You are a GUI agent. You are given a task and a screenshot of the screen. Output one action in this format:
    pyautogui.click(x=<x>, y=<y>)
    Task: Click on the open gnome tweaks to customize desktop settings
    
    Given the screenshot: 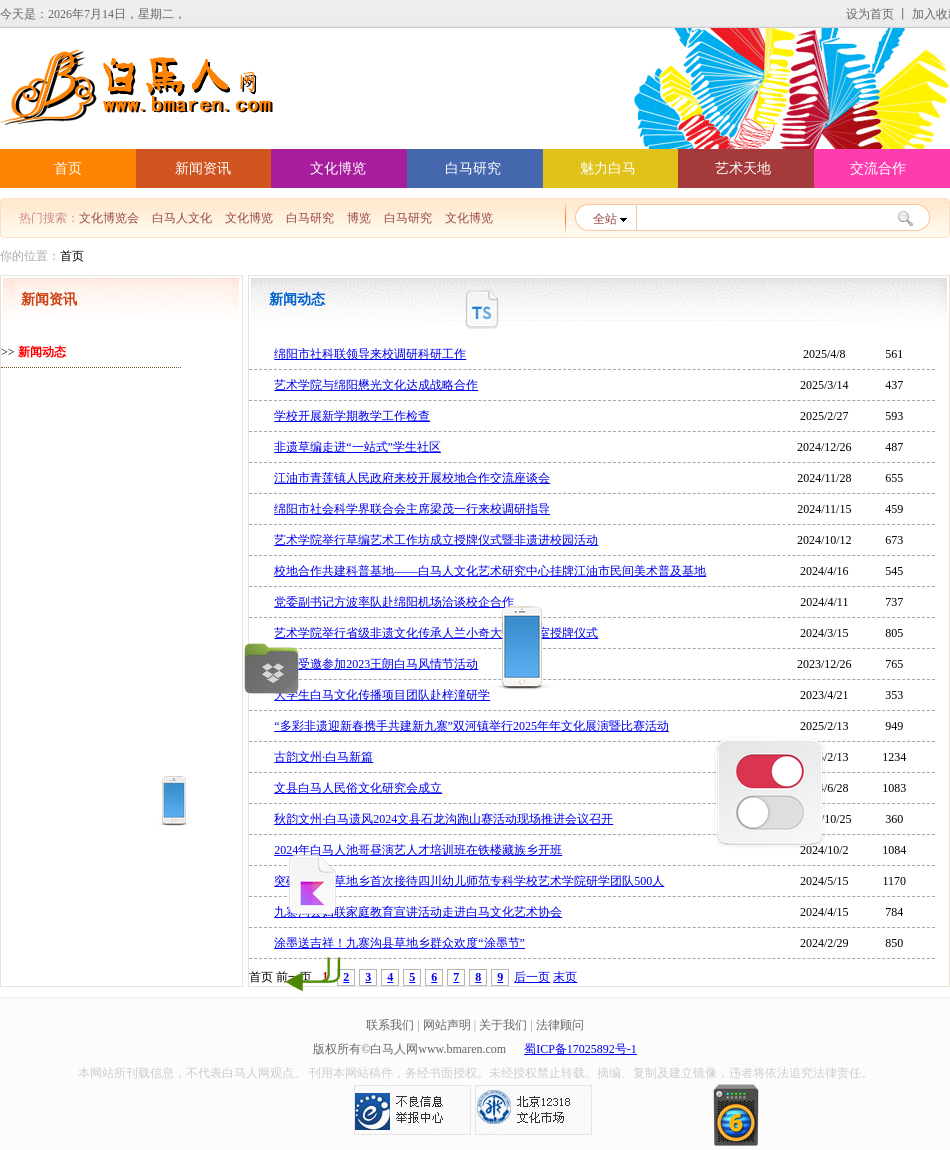 What is the action you would take?
    pyautogui.click(x=770, y=792)
    